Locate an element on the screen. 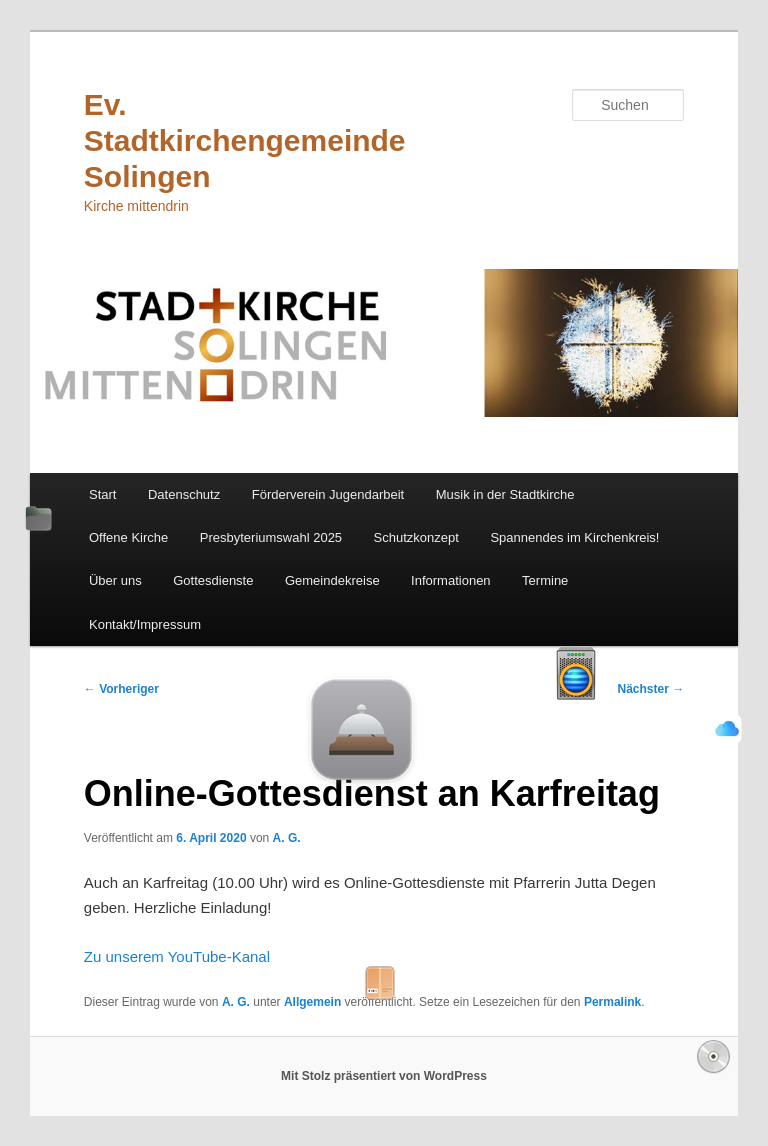  access system services preferences is located at coordinates (361, 731).